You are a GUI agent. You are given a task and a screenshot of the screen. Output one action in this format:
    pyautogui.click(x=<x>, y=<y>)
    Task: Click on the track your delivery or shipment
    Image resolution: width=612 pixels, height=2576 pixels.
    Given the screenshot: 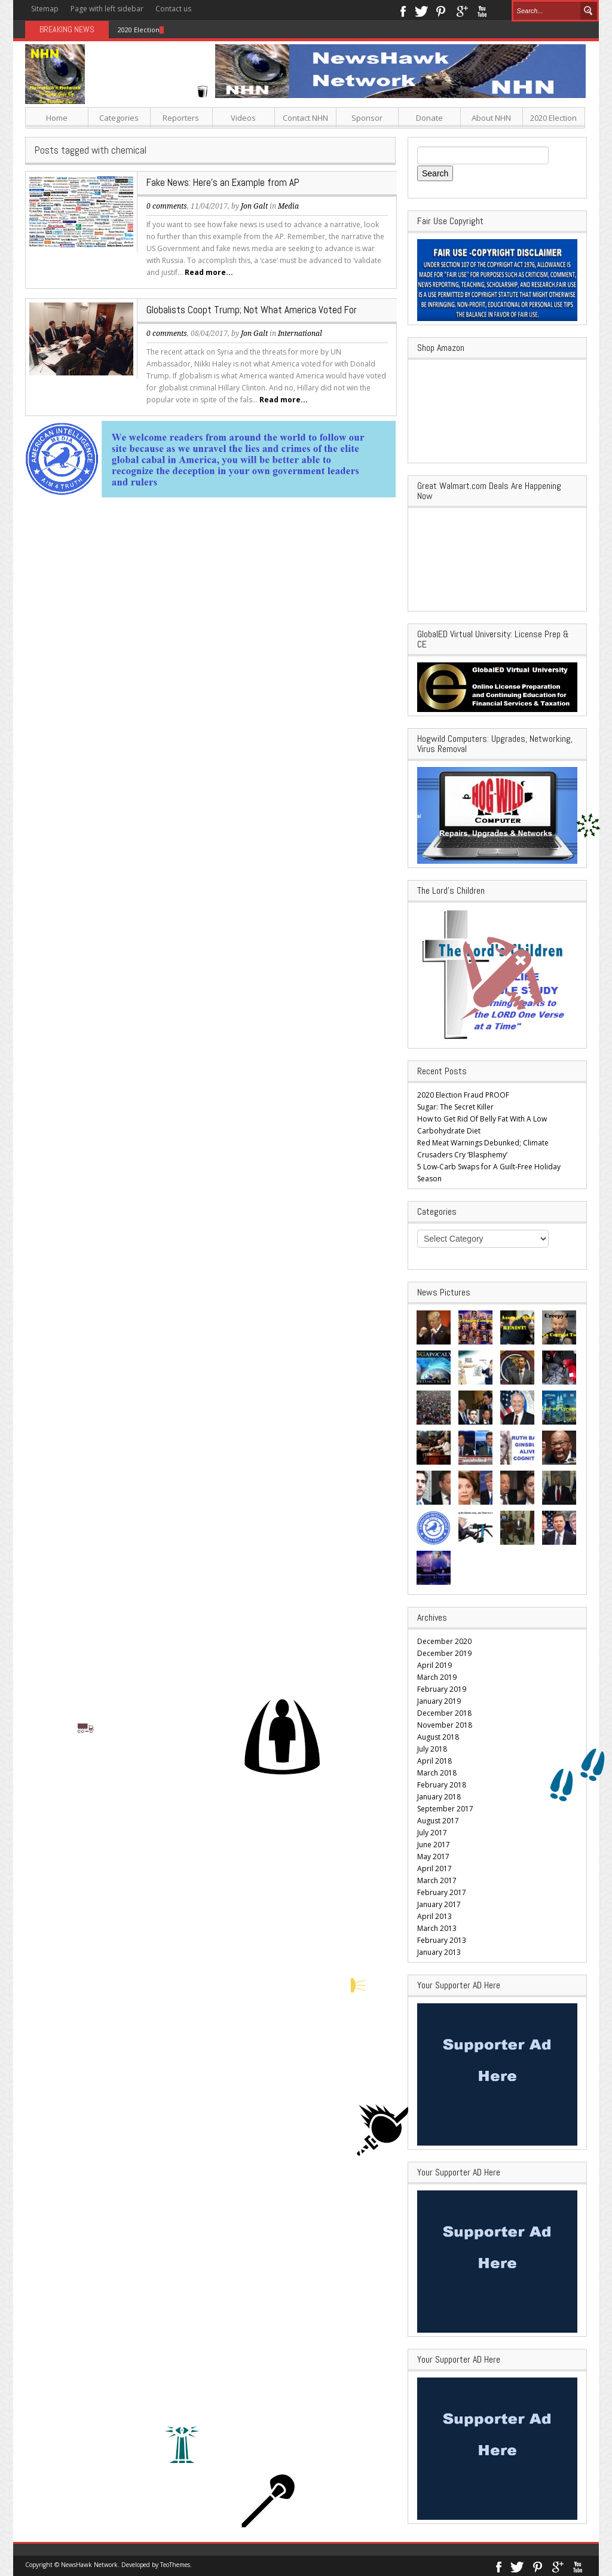 What is the action you would take?
    pyautogui.click(x=85, y=1728)
    